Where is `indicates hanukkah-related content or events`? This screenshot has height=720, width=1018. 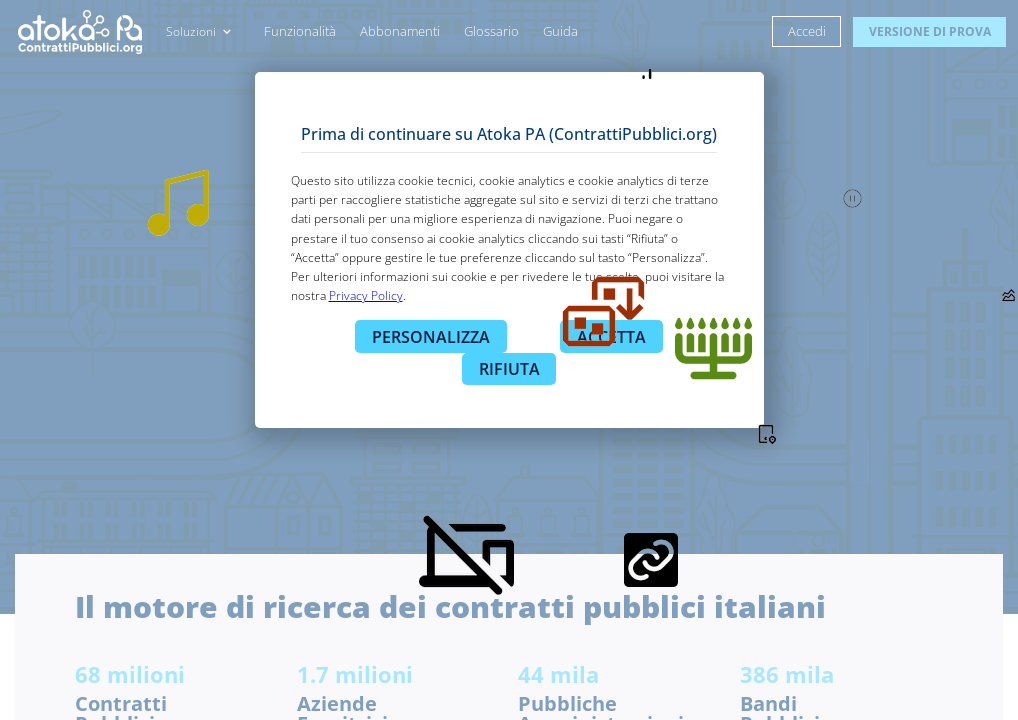 indicates hanukkah-related content or events is located at coordinates (713, 348).